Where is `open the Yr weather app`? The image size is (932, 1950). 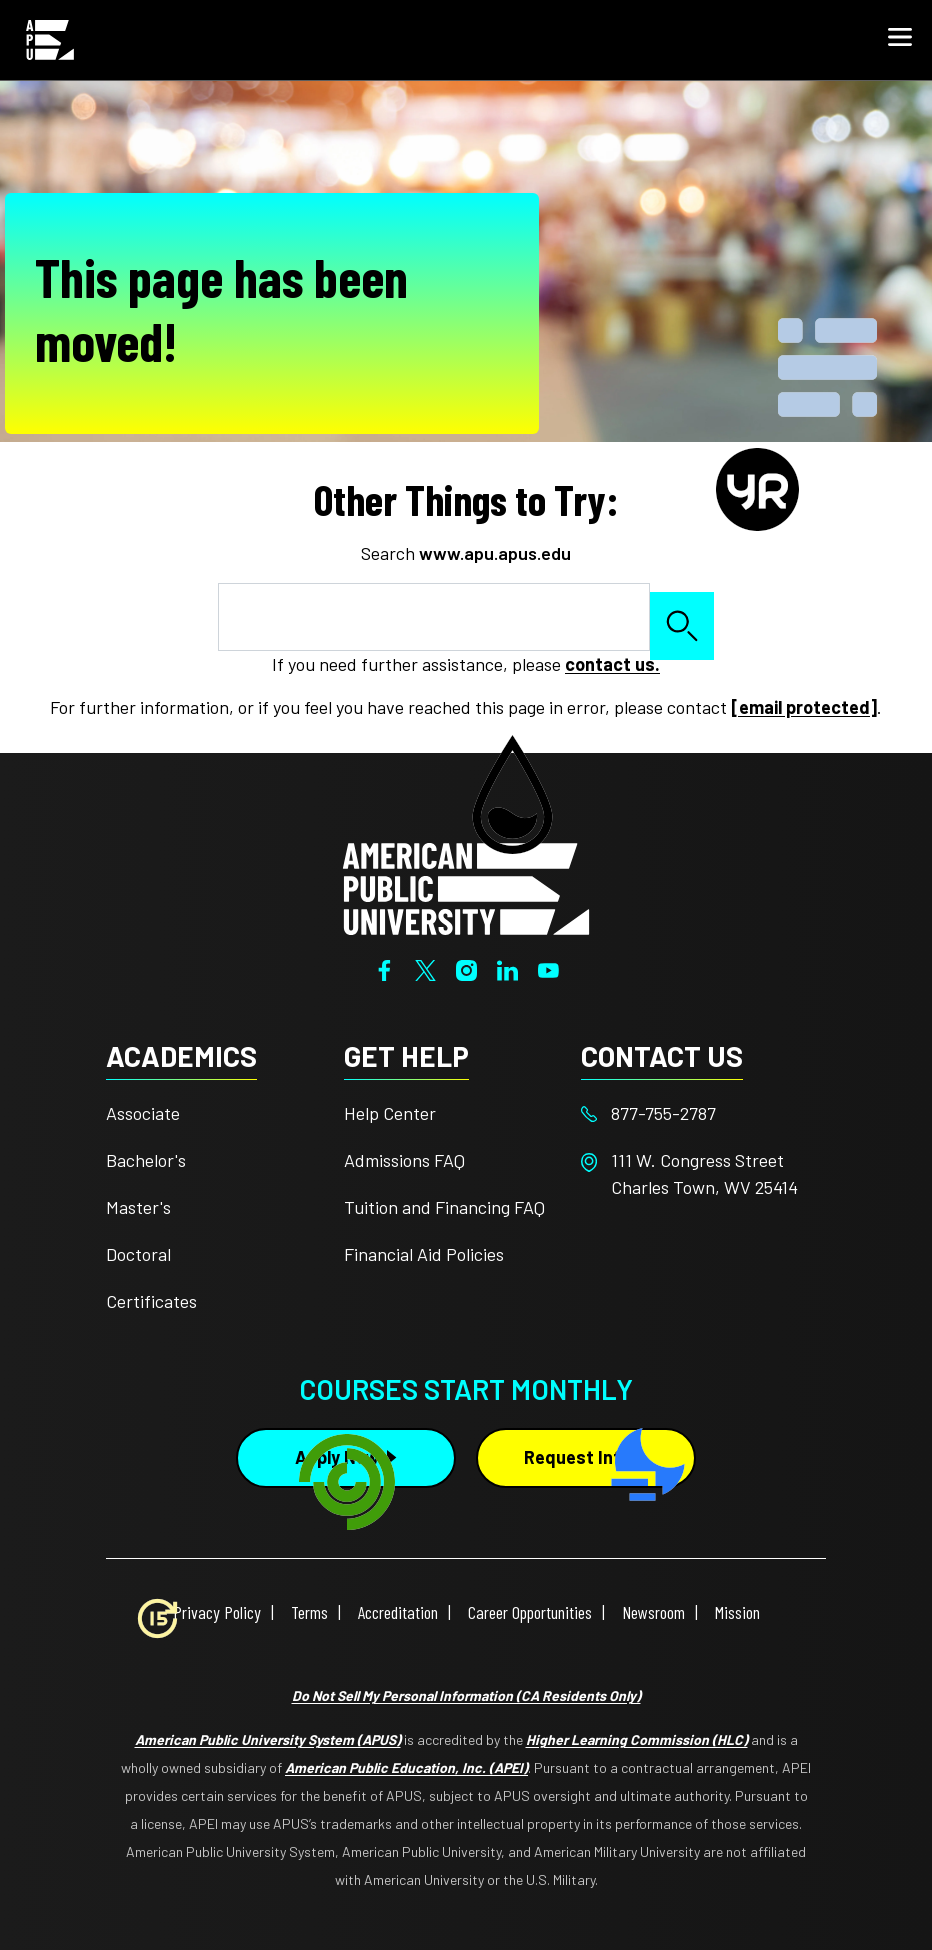 open the Yr weather app is located at coordinates (757, 489).